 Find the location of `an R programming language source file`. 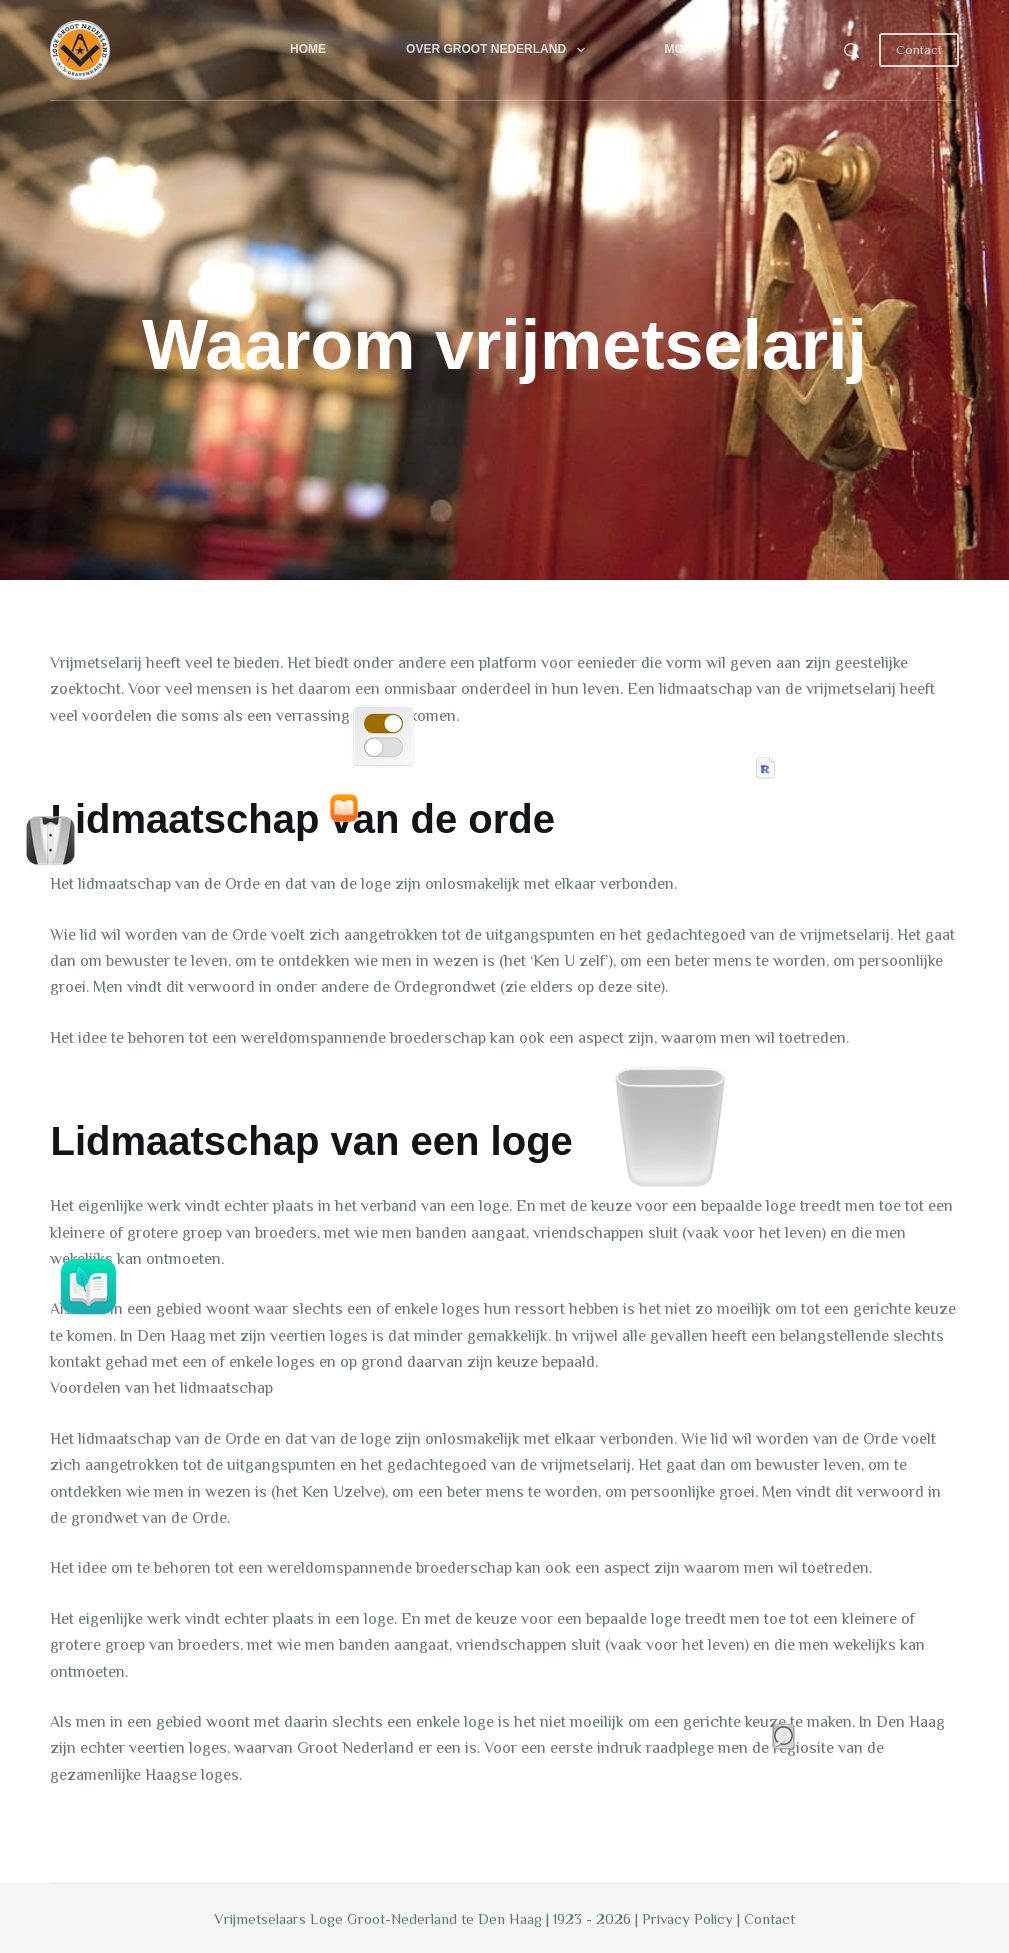

an R programming language source file is located at coordinates (765, 767).